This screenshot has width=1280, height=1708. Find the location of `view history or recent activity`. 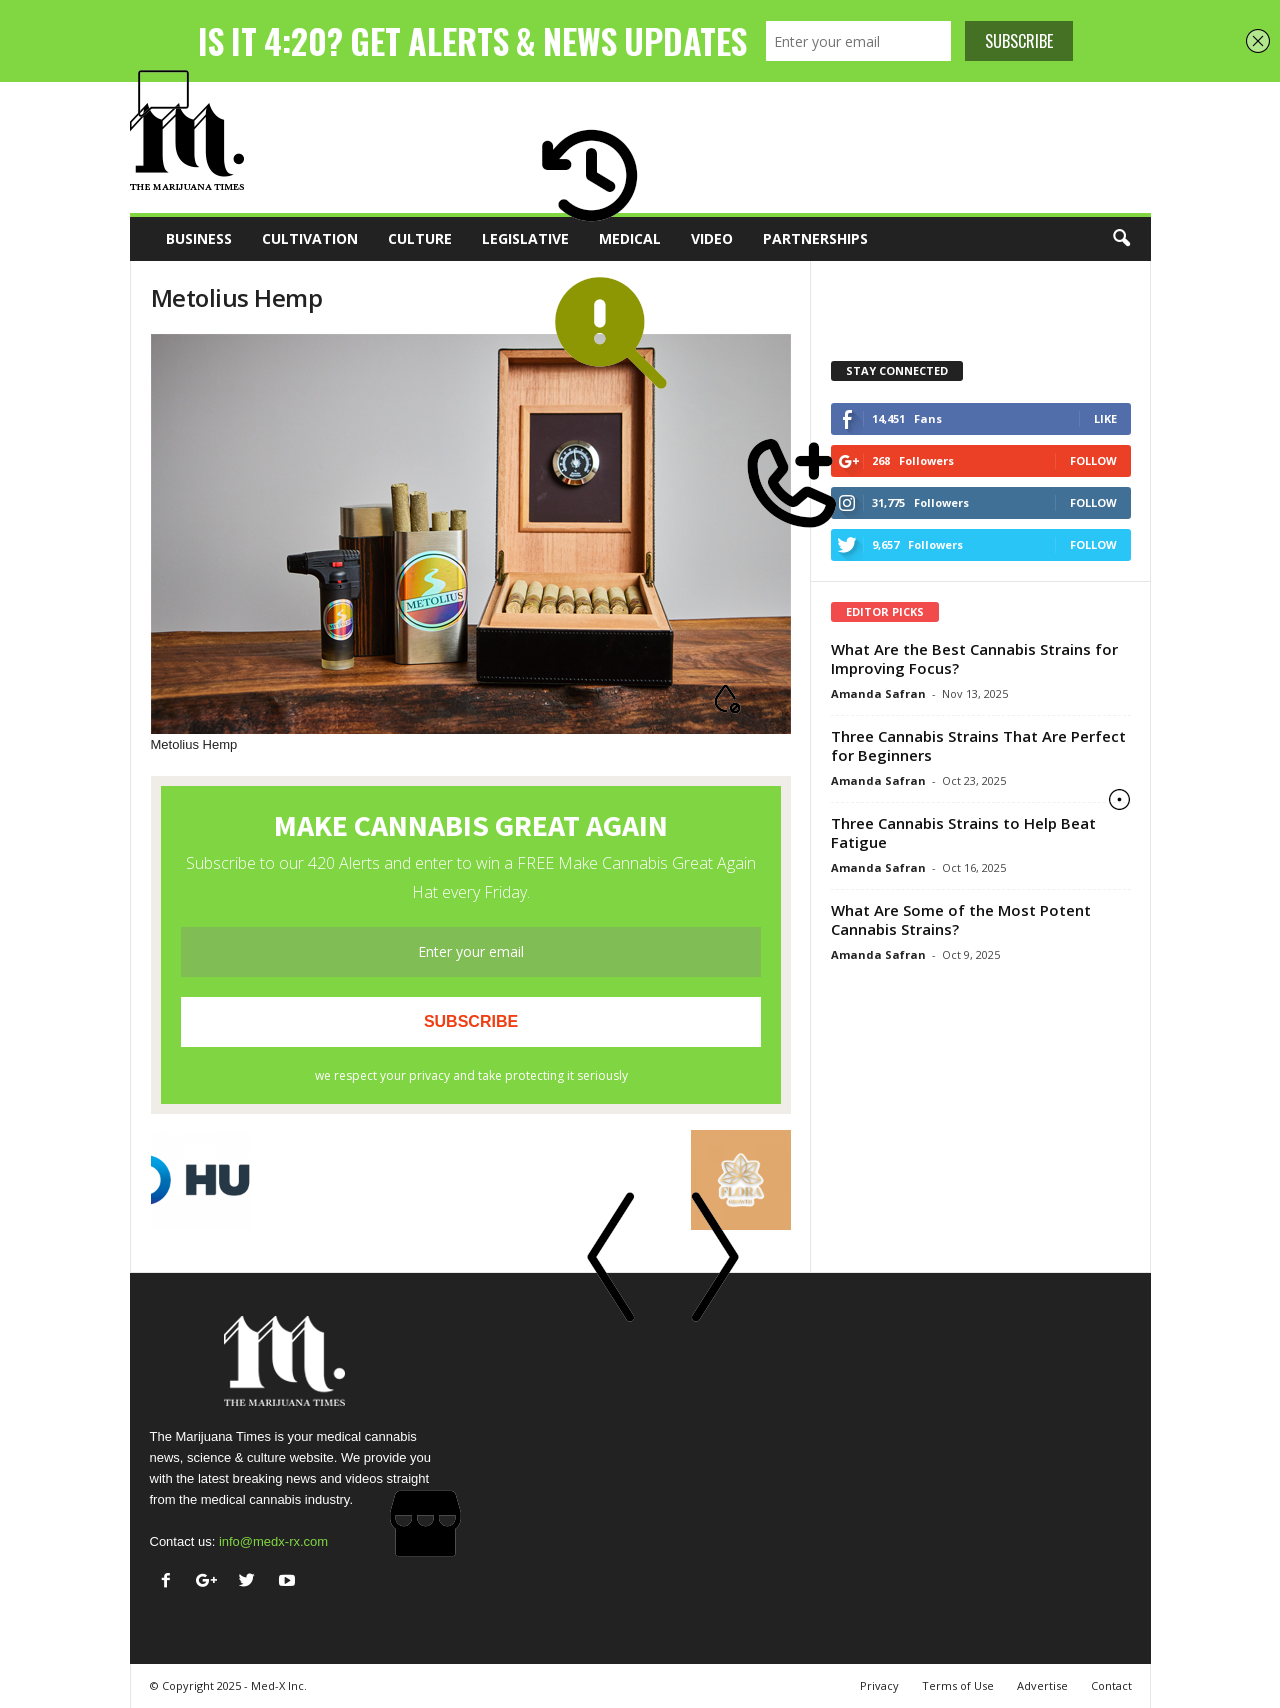

view history or recent activity is located at coordinates (591, 175).